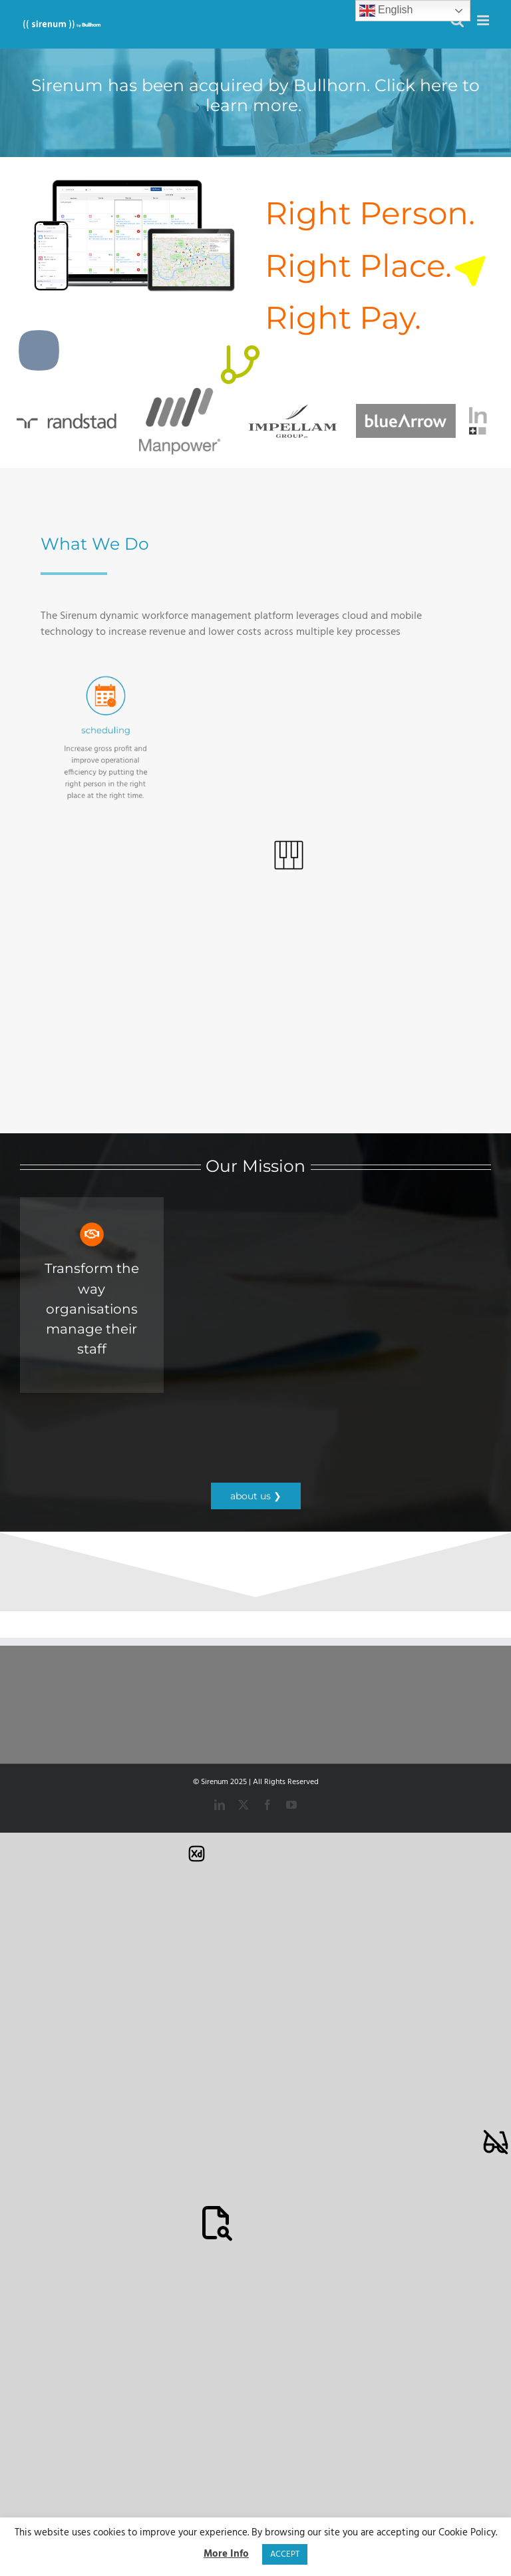 The width and height of the screenshot is (511, 2576). What do you see at coordinates (240, 365) in the screenshot?
I see `view or manage git branches` at bounding box center [240, 365].